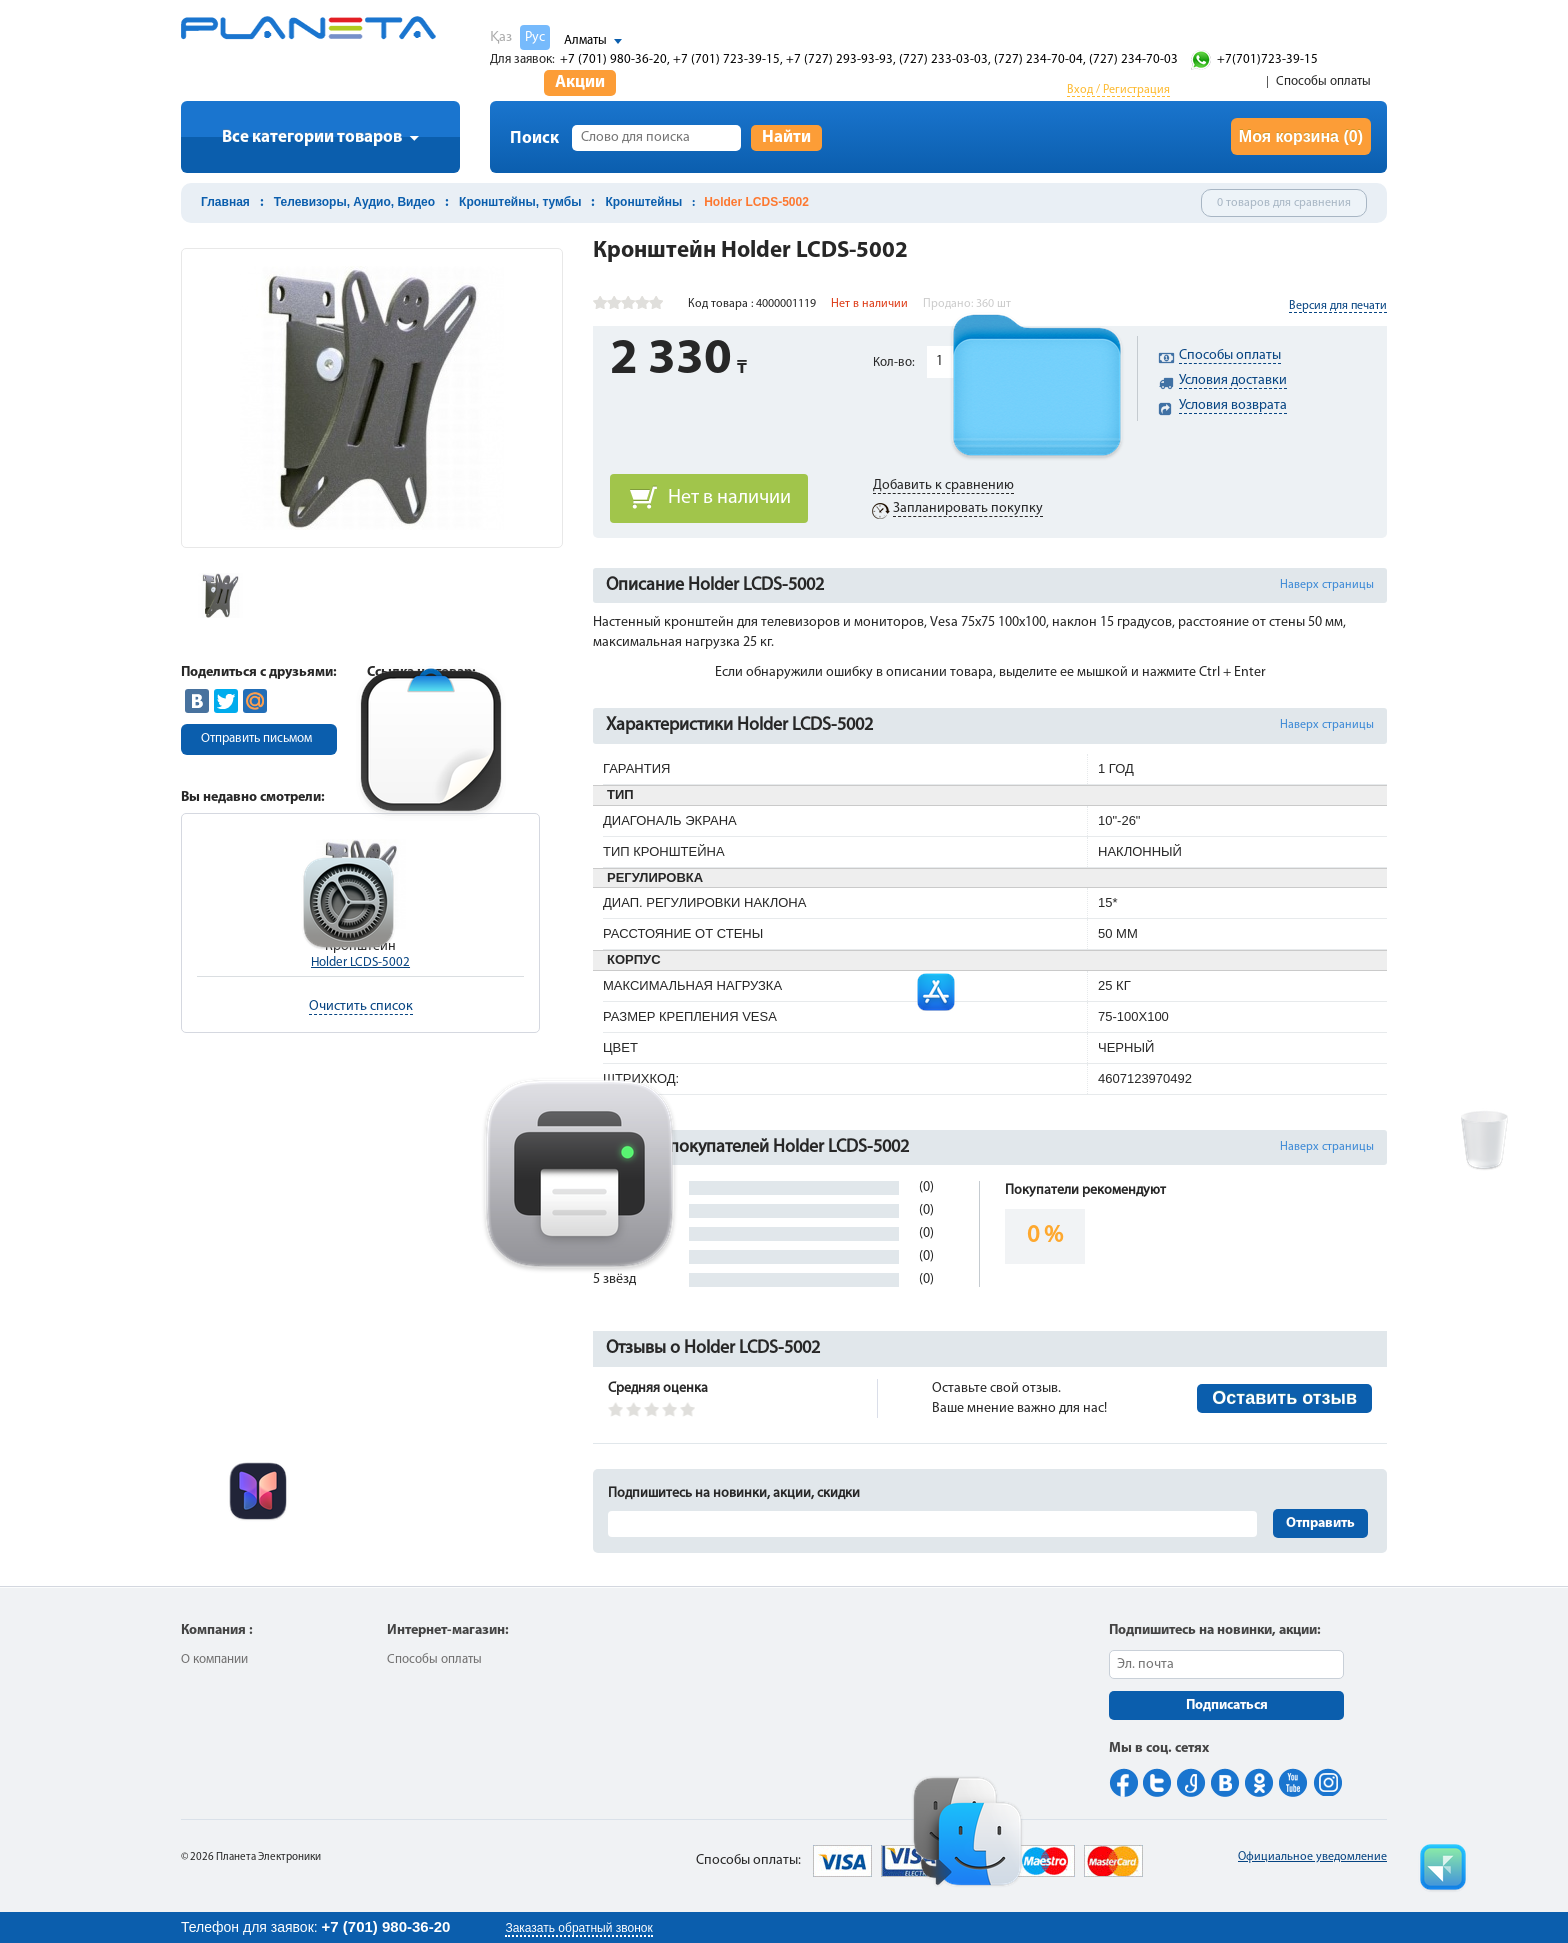  Describe the element at coordinates (431, 741) in the screenshot. I see `open tasks or to-do list app` at that location.